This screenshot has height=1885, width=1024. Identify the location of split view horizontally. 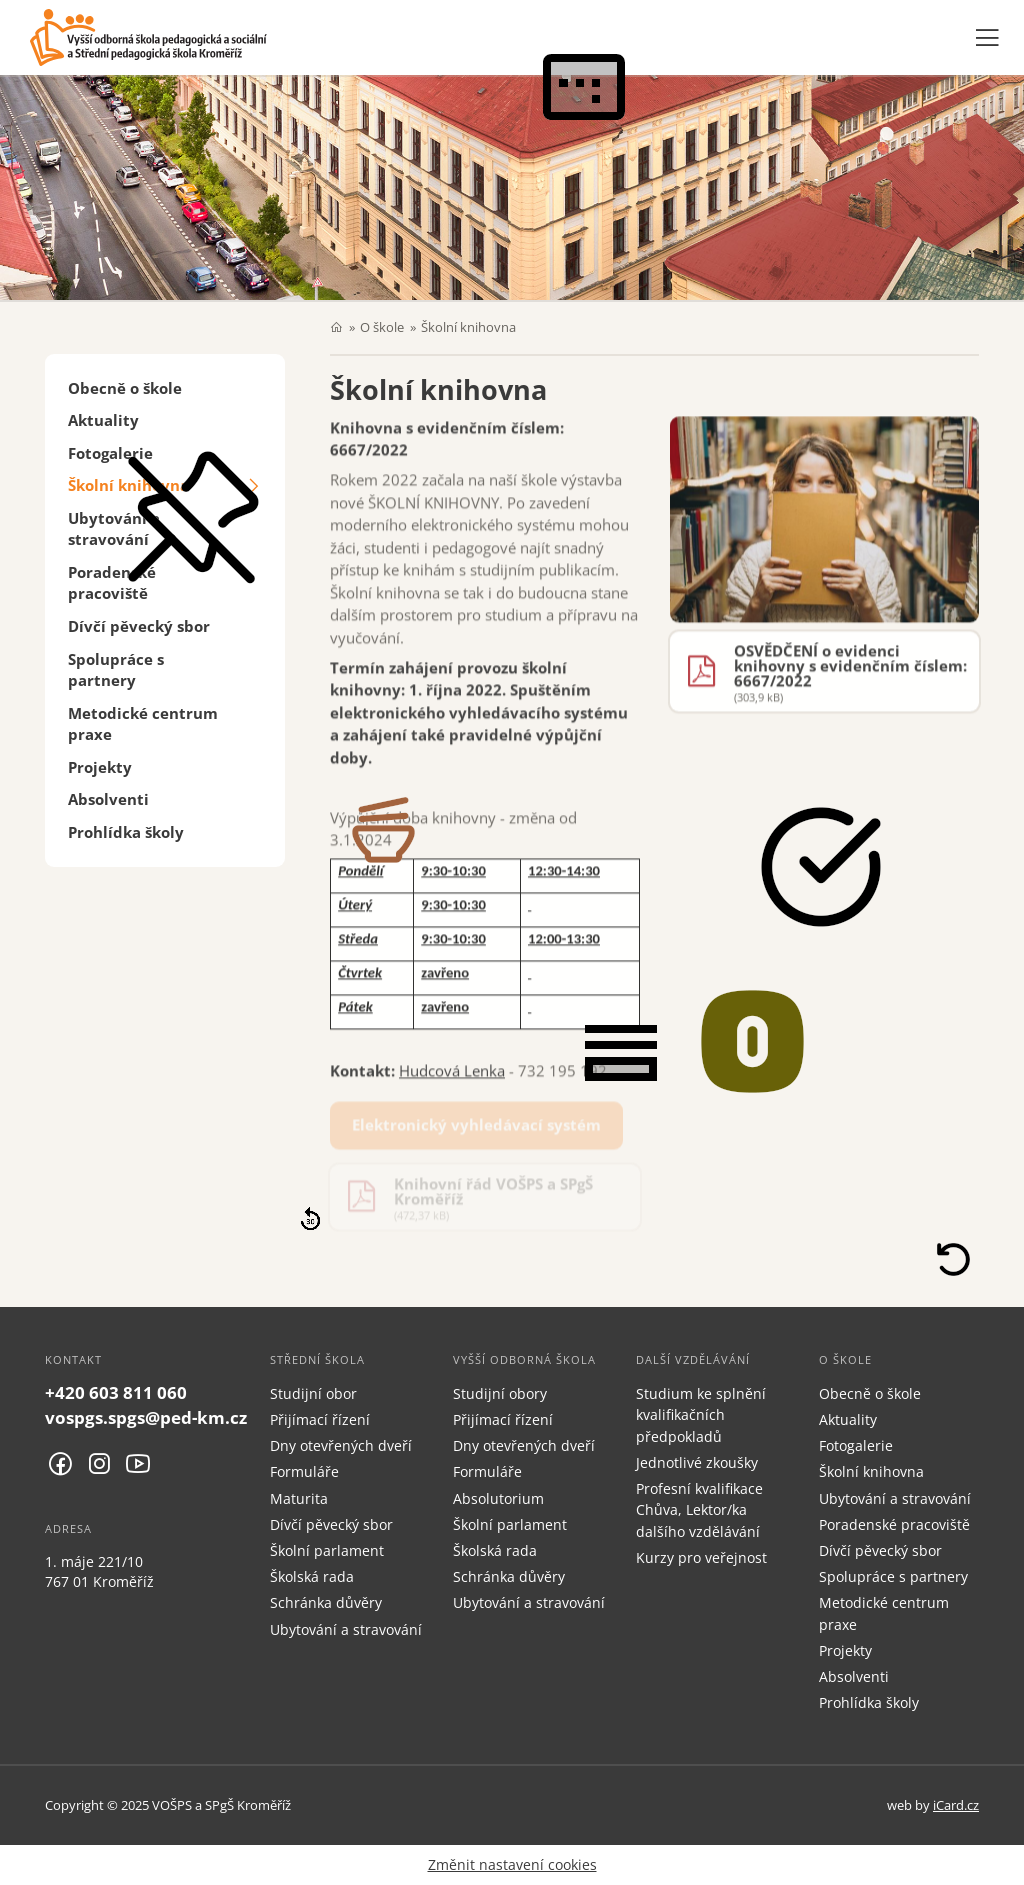
(621, 1053).